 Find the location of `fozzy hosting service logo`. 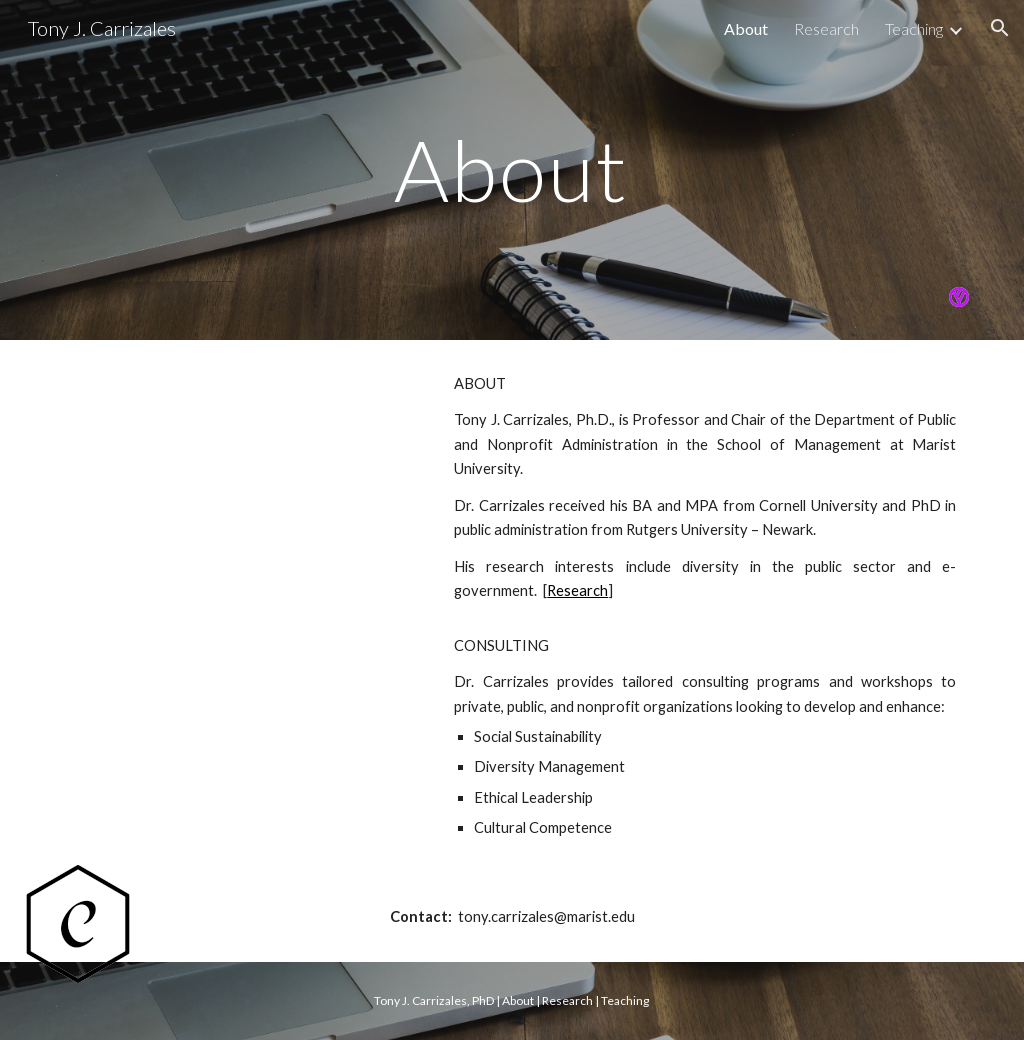

fozzy hosting service logo is located at coordinates (959, 297).